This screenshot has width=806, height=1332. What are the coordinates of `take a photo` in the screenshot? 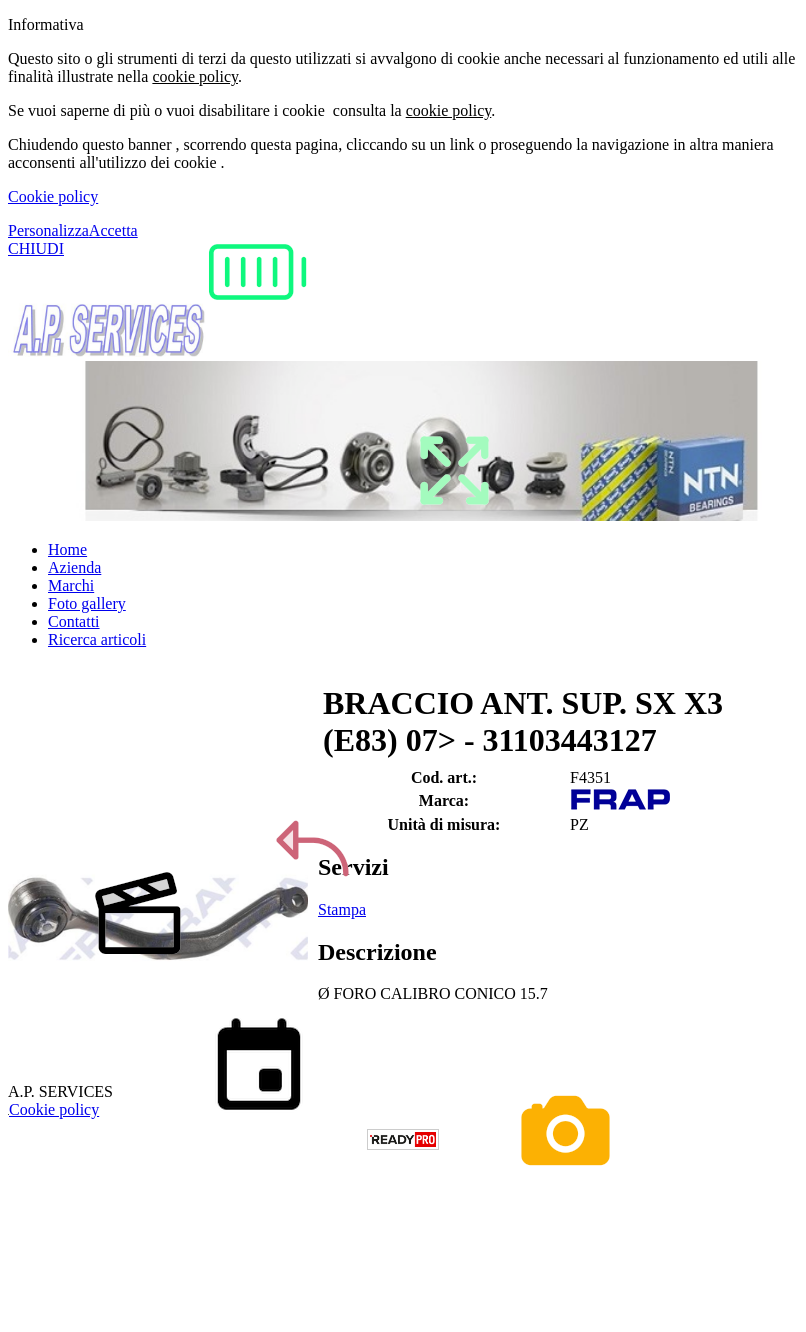 It's located at (565, 1130).